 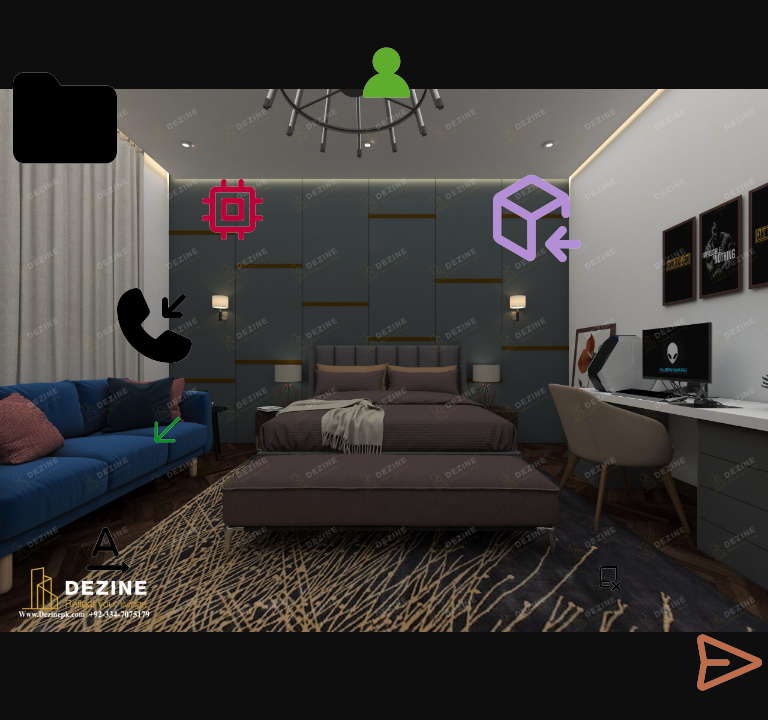 What do you see at coordinates (386, 72) in the screenshot?
I see `view your profile` at bounding box center [386, 72].